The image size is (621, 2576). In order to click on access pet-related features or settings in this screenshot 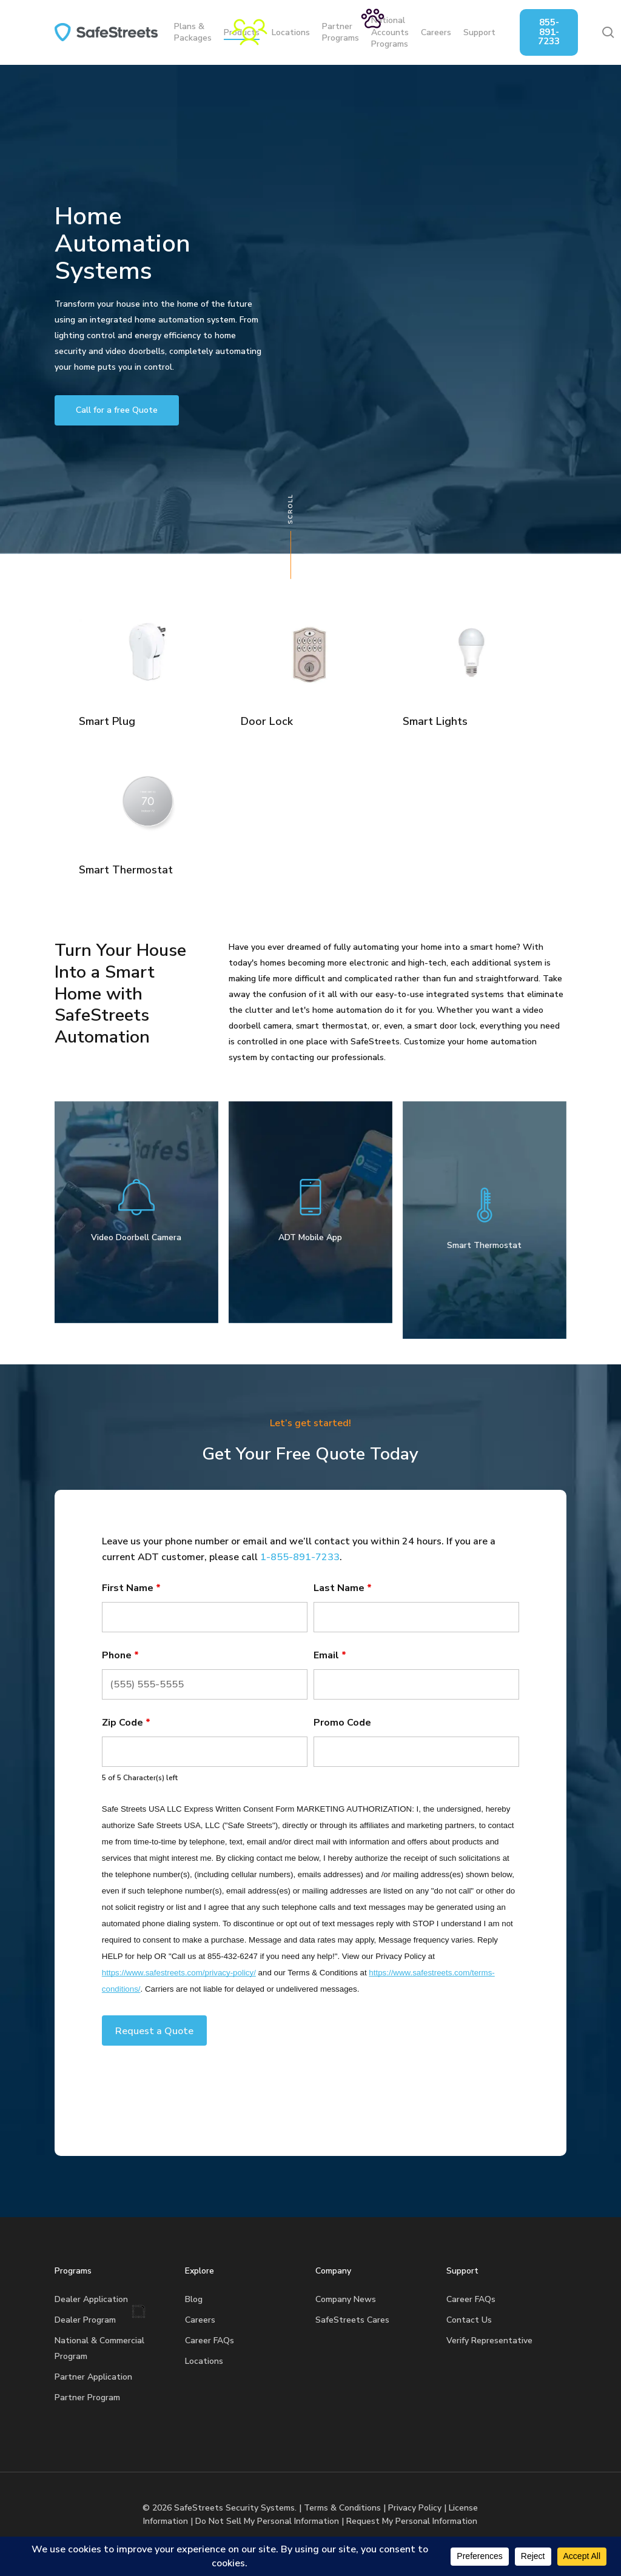, I will do `click(372, 18)`.